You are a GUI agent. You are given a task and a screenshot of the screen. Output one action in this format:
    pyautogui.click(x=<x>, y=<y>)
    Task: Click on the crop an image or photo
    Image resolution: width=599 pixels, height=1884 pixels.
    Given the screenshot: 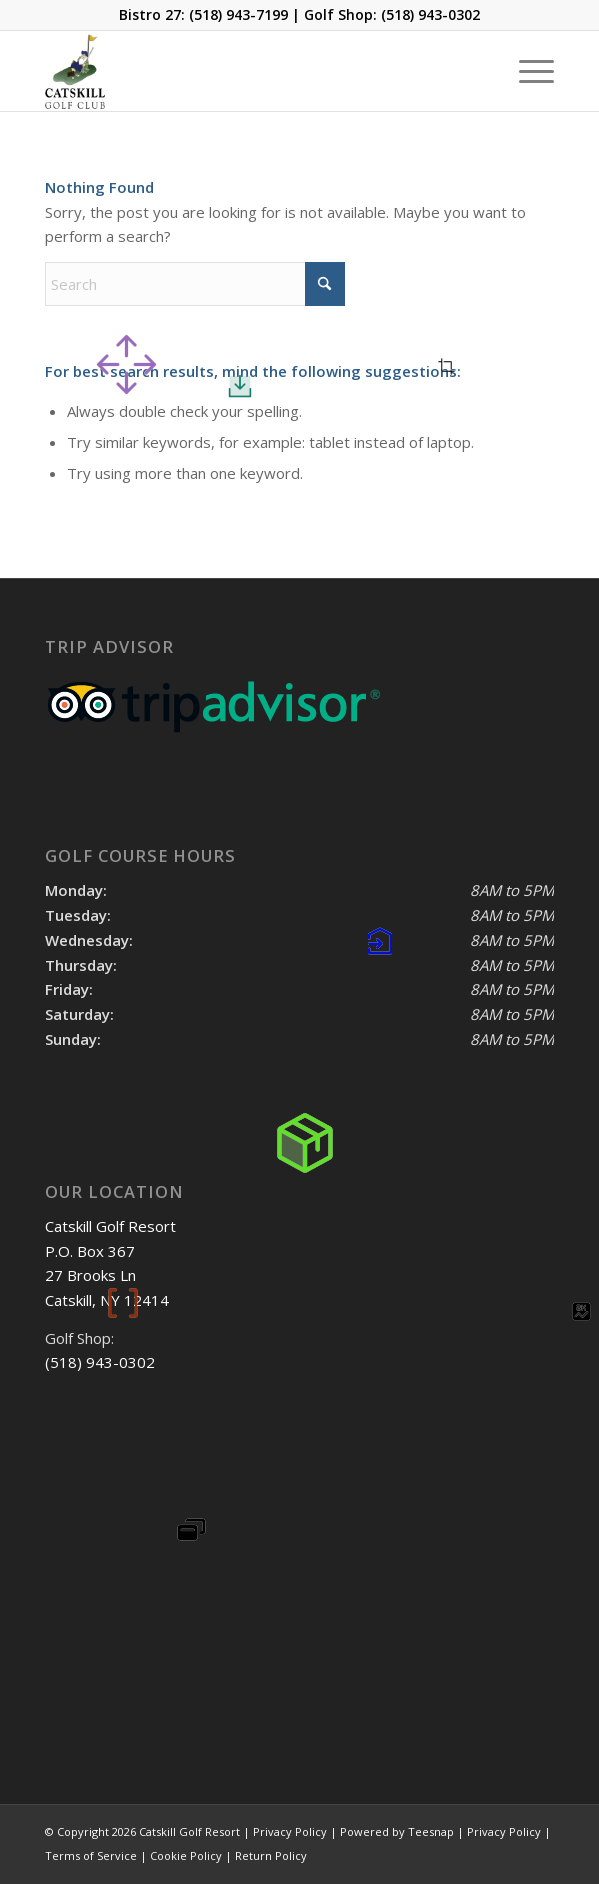 What is the action you would take?
    pyautogui.click(x=446, y=366)
    